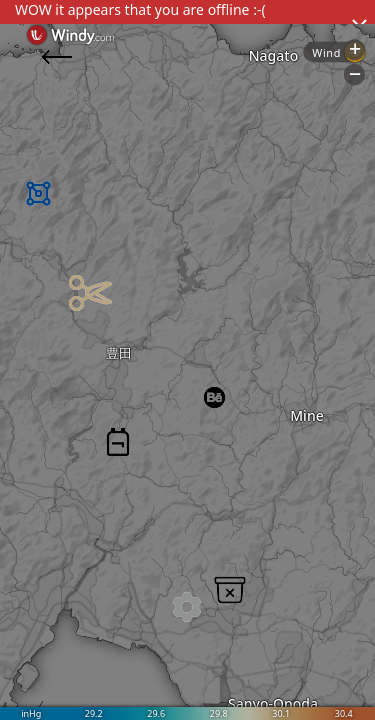 Image resolution: width=375 pixels, height=720 pixels. Describe the element at coordinates (57, 57) in the screenshot. I see `go back to the previous screen` at that location.